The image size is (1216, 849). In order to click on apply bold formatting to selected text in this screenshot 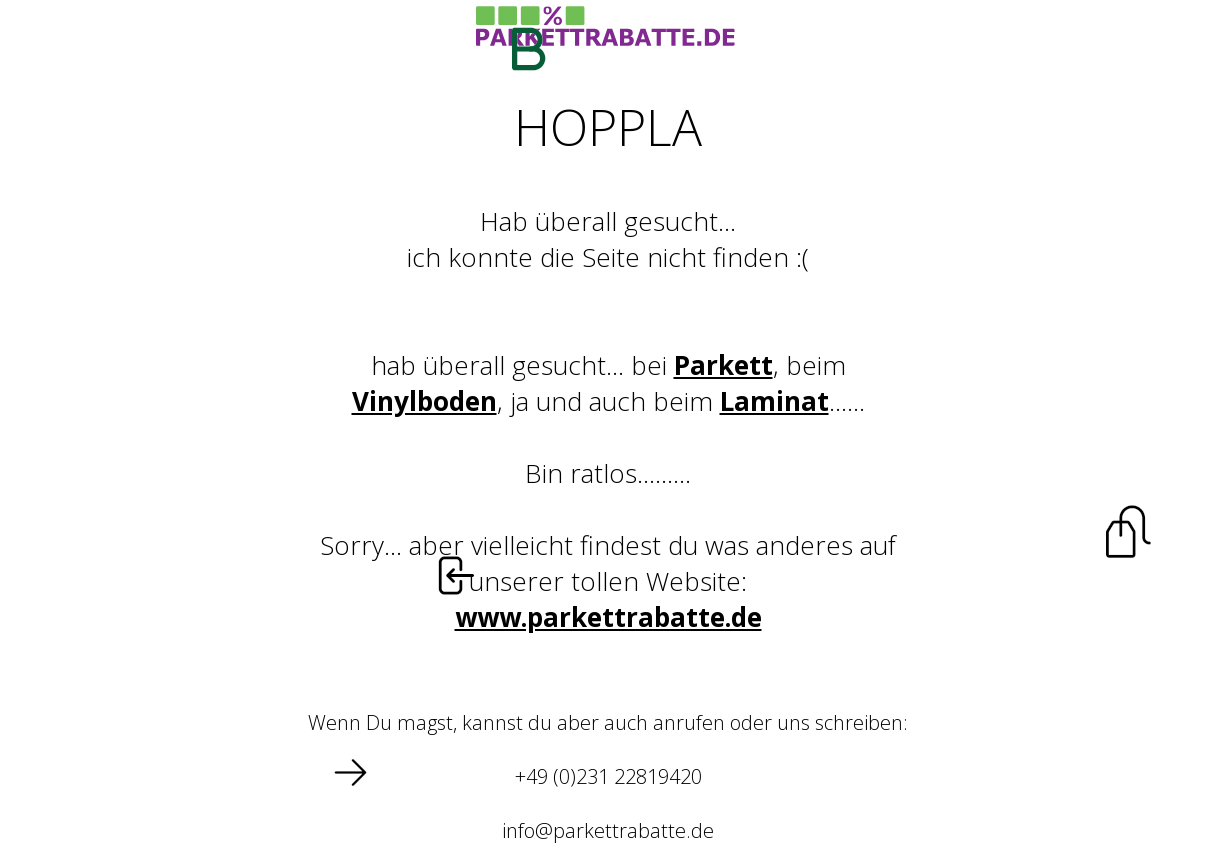, I will do `click(528, 49)`.